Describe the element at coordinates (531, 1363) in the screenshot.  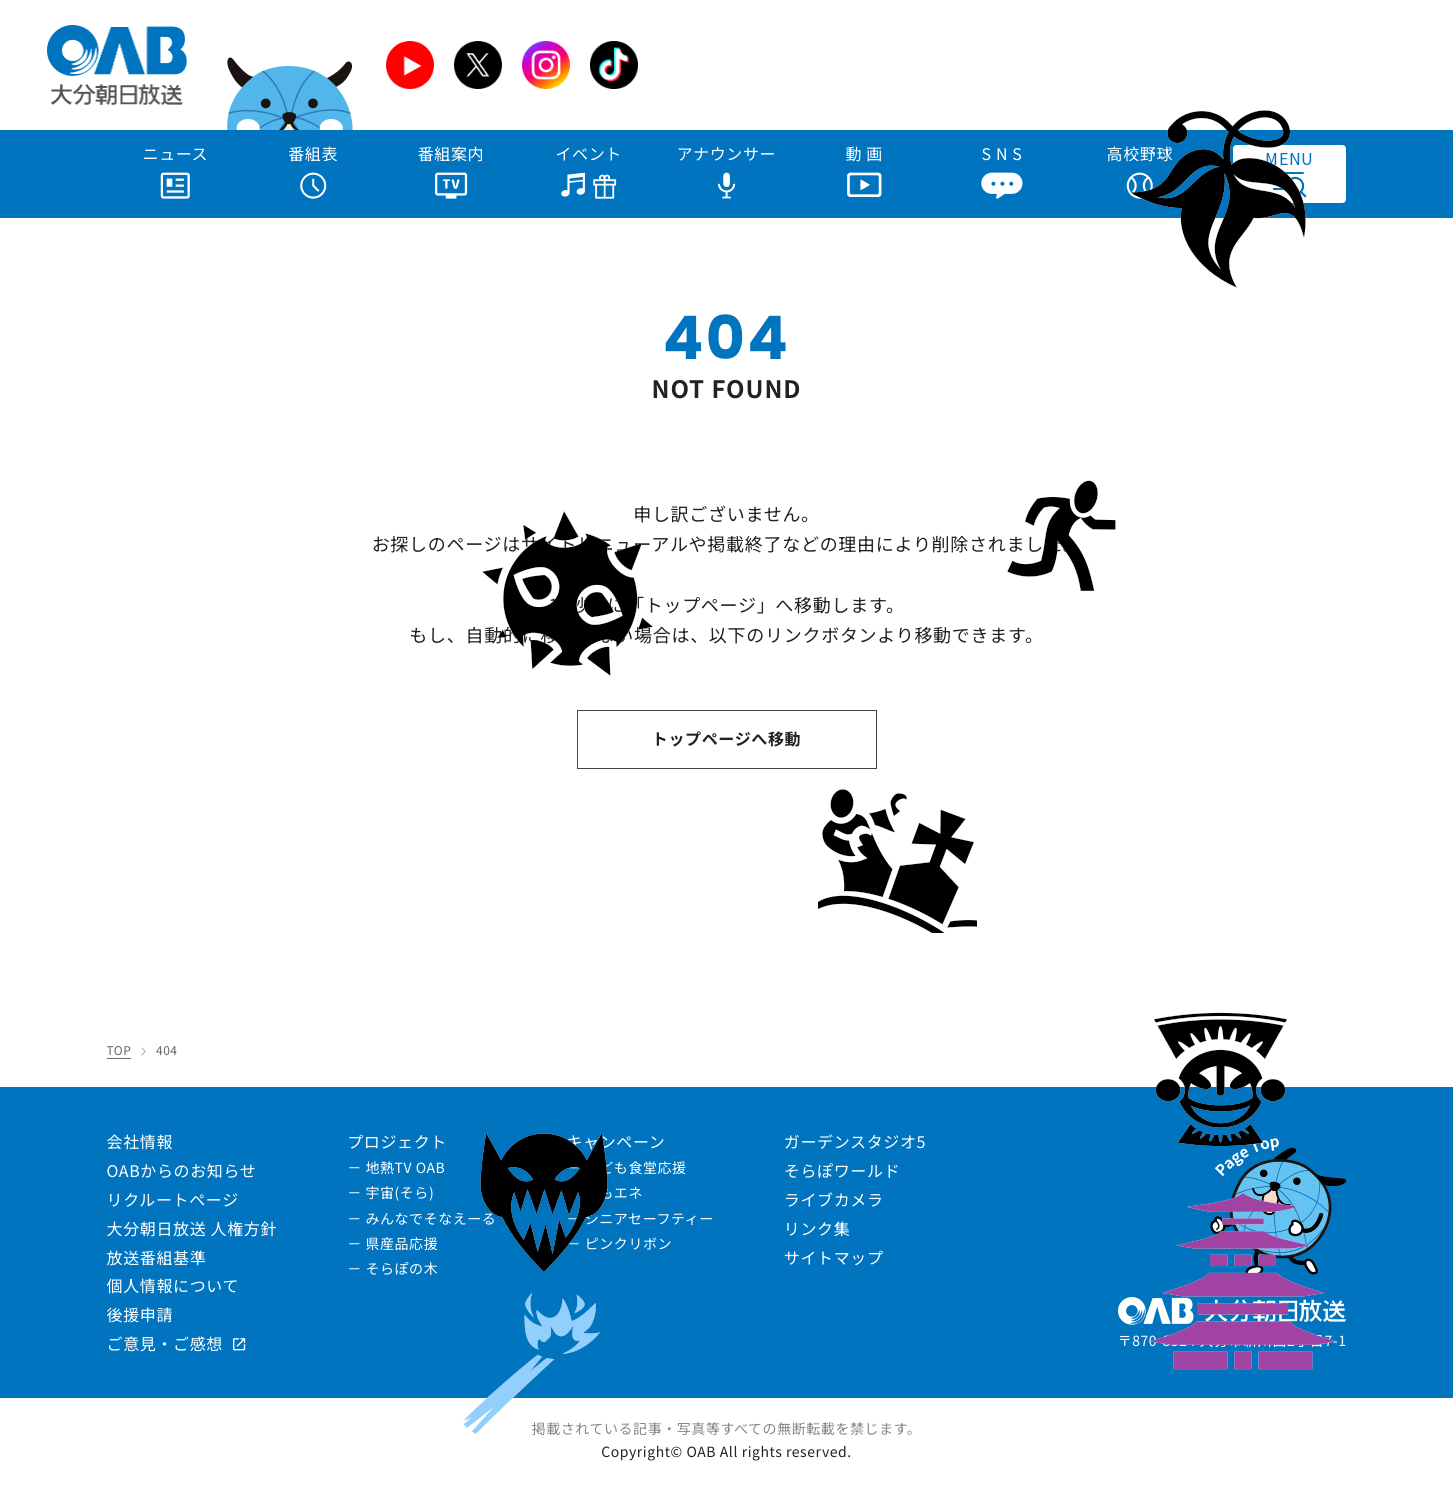
I see `indicates a torch or light source item in inventory` at that location.